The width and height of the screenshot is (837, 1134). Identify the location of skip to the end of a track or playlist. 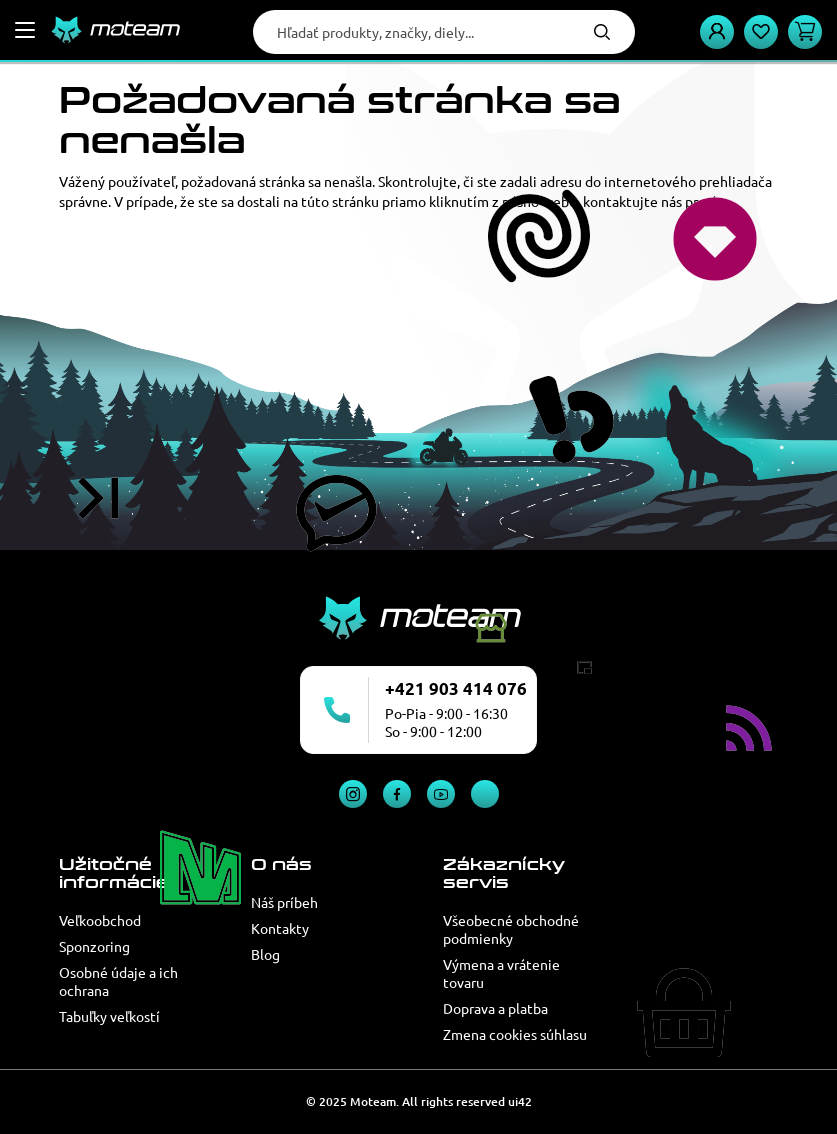
(101, 498).